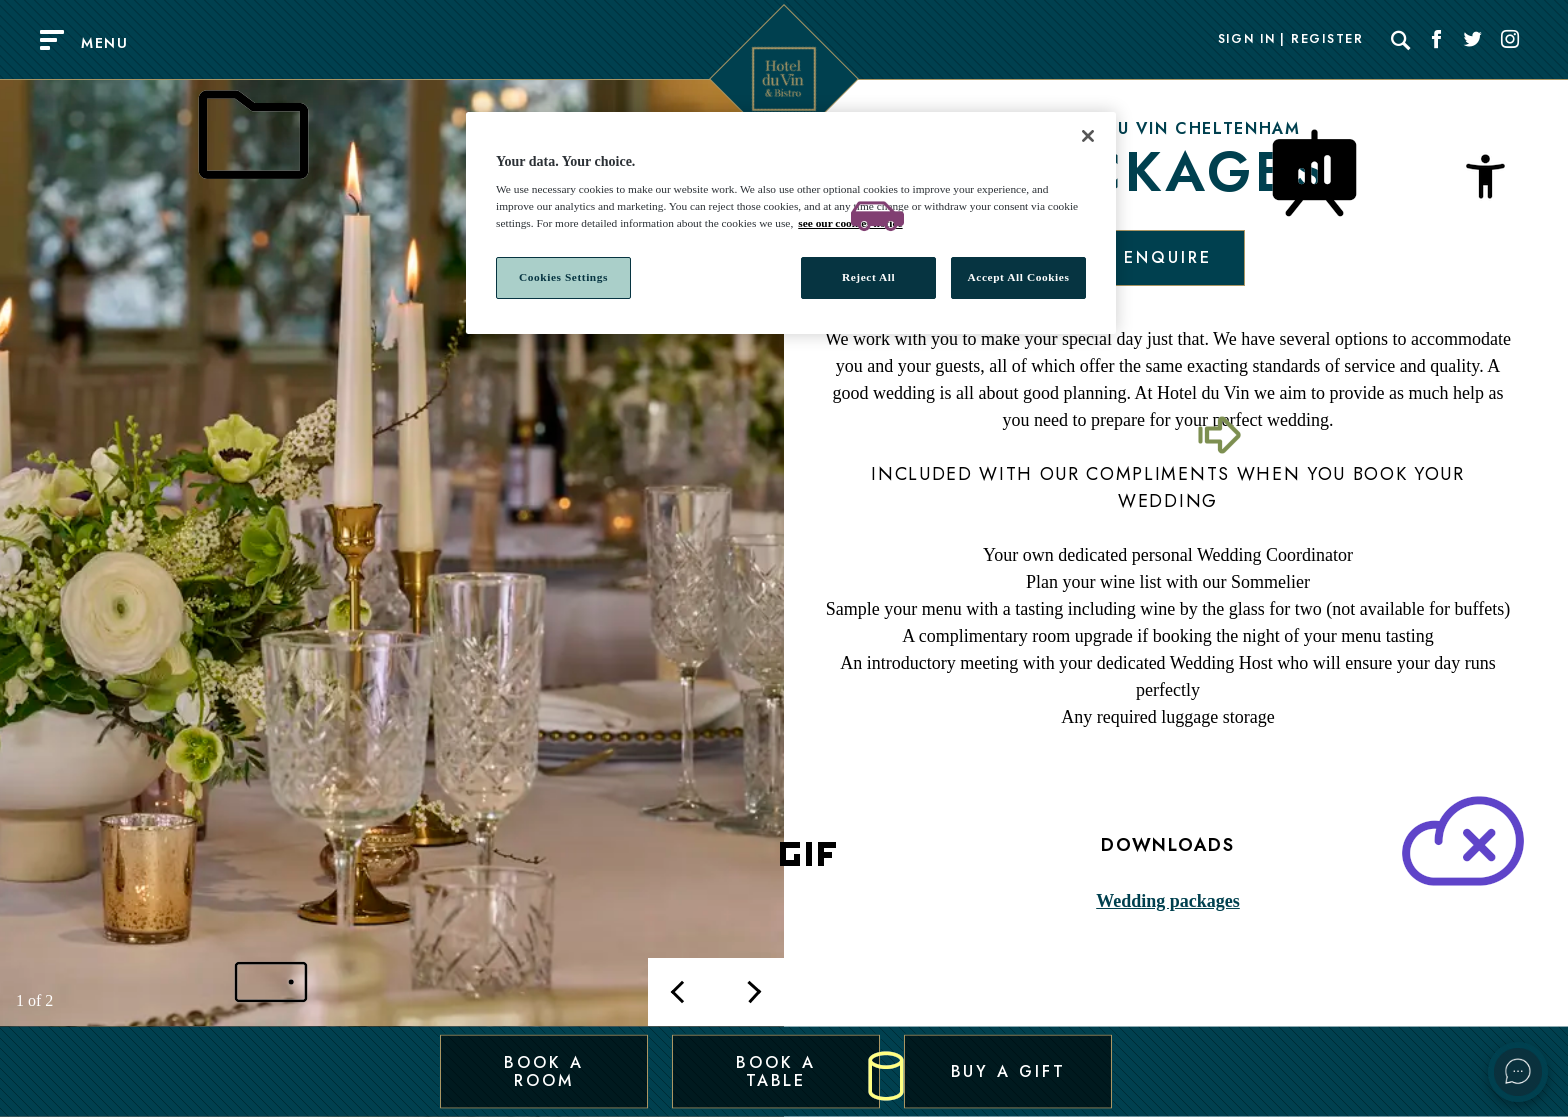 Image resolution: width=1568 pixels, height=1117 pixels. Describe the element at coordinates (253, 132) in the screenshot. I see `open a folder to view its contents` at that location.